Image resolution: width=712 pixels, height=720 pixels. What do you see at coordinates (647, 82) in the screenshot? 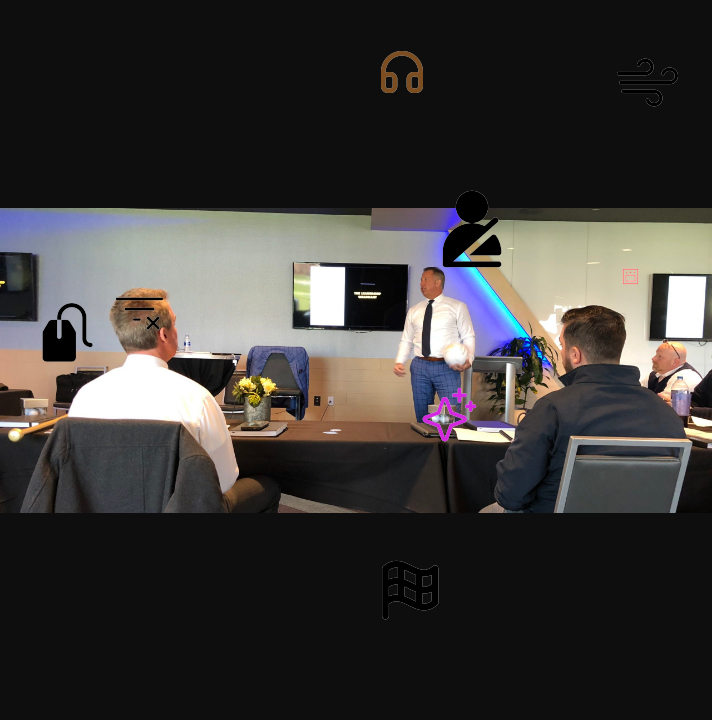
I see `indicates current wind conditions` at bounding box center [647, 82].